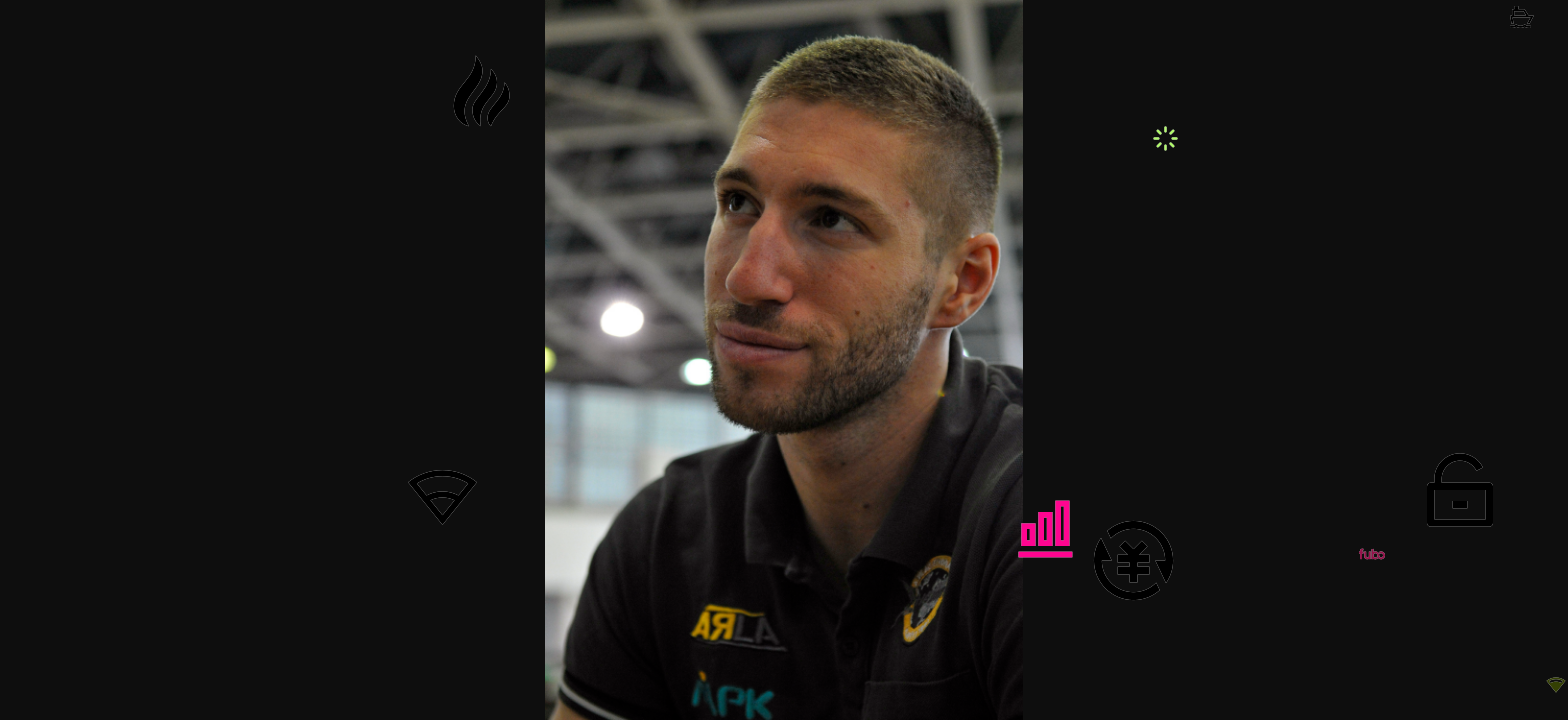 This screenshot has height=720, width=1568. Describe the element at coordinates (482, 92) in the screenshot. I see `indicates hot or trending content` at that location.